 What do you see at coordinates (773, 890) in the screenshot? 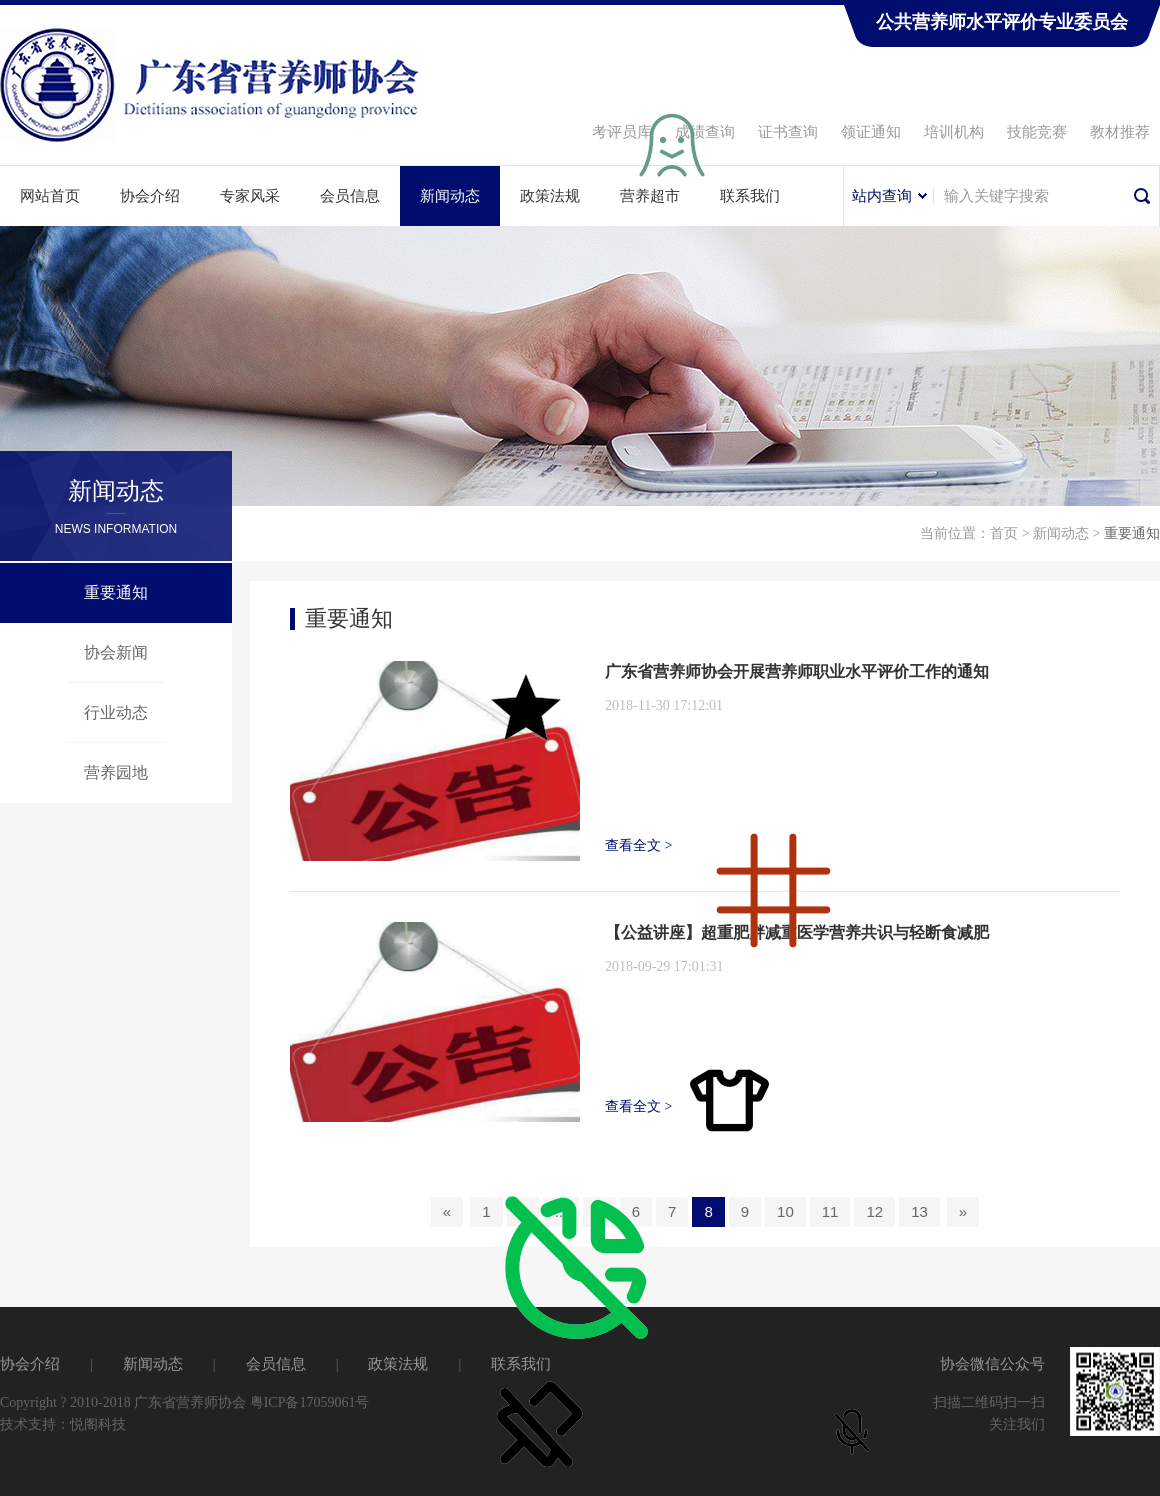
I see `view or browse hashtags` at bounding box center [773, 890].